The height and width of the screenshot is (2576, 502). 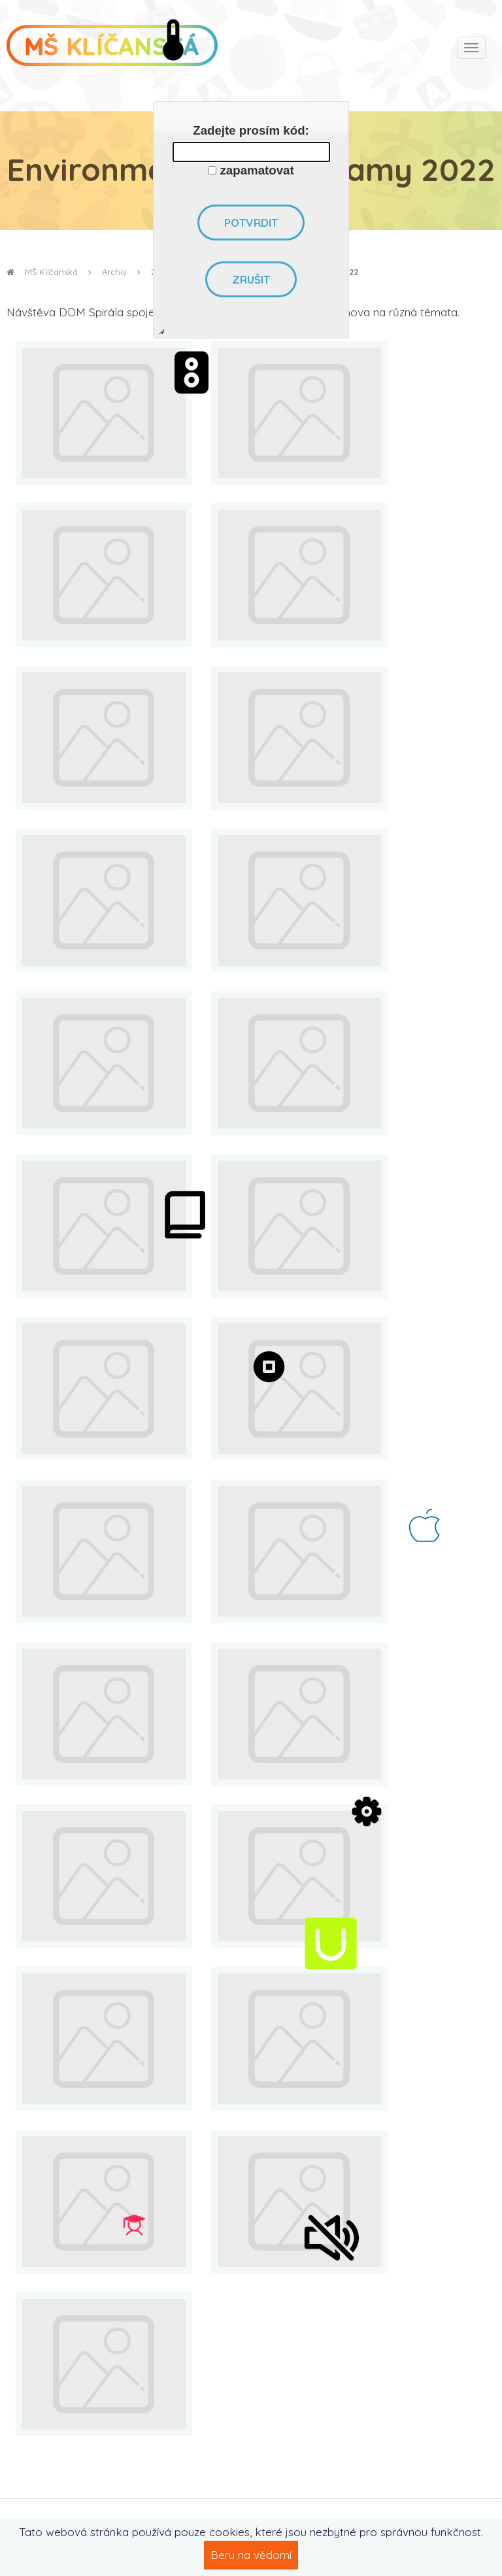 I want to click on view student profile or account, so click(x=134, y=2225).